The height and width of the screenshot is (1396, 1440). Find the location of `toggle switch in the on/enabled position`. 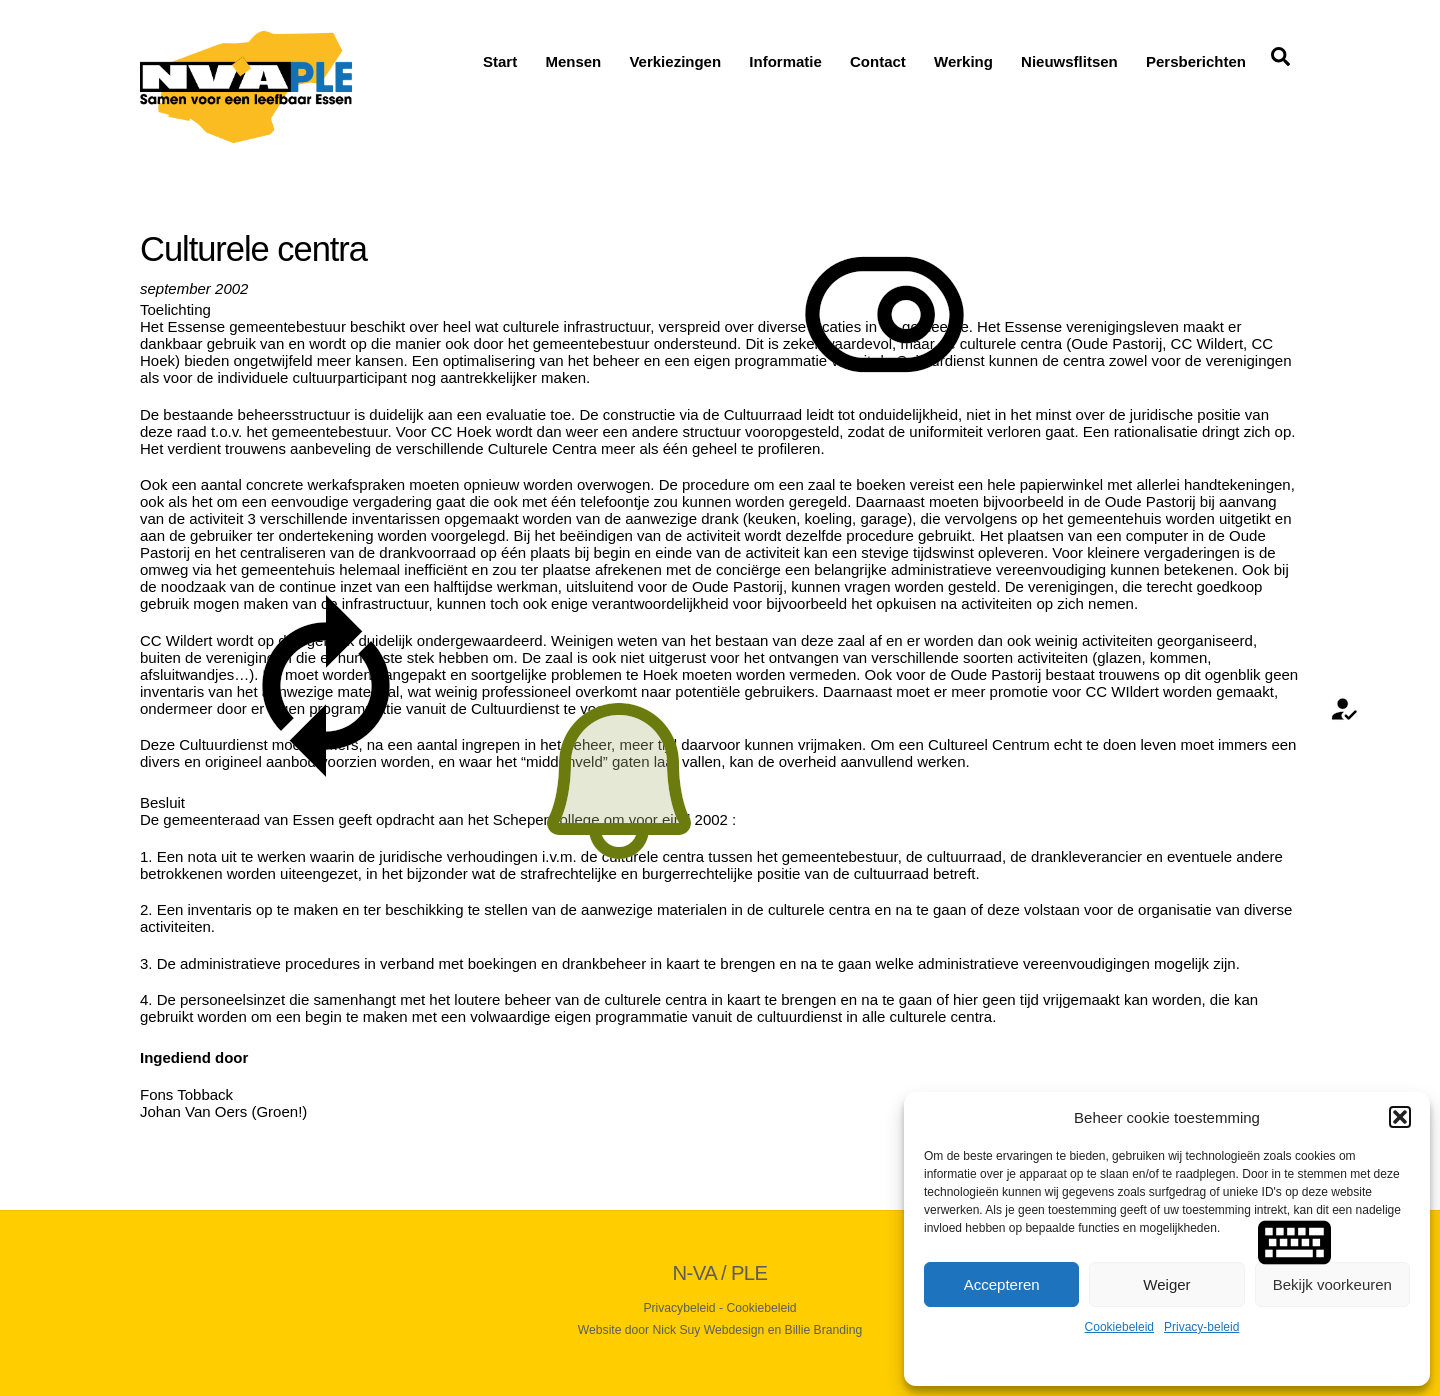

toggle switch in the on/enabled position is located at coordinates (884, 314).